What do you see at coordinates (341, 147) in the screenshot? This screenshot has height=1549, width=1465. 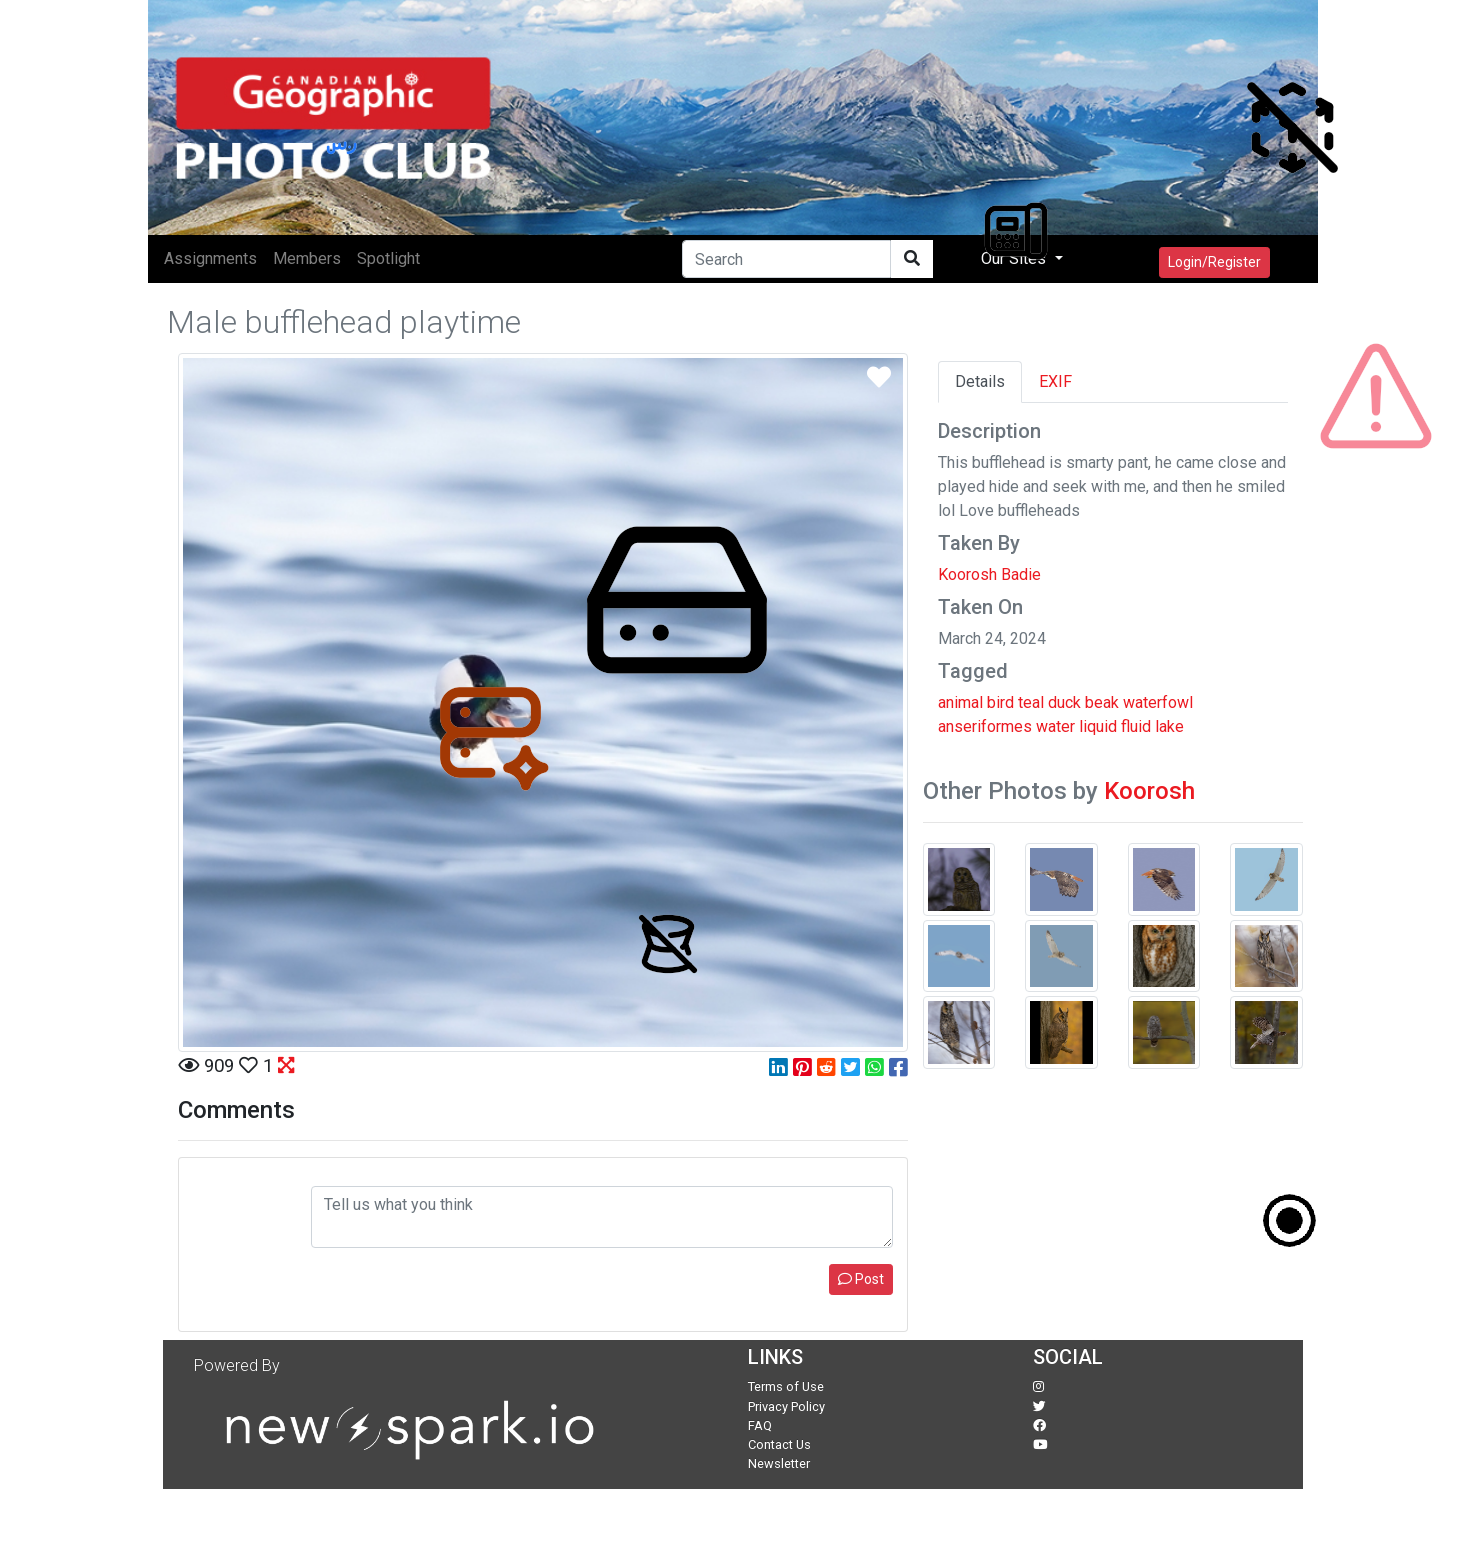 I see `indicates price or amount in Saudi riyals` at bounding box center [341, 147].